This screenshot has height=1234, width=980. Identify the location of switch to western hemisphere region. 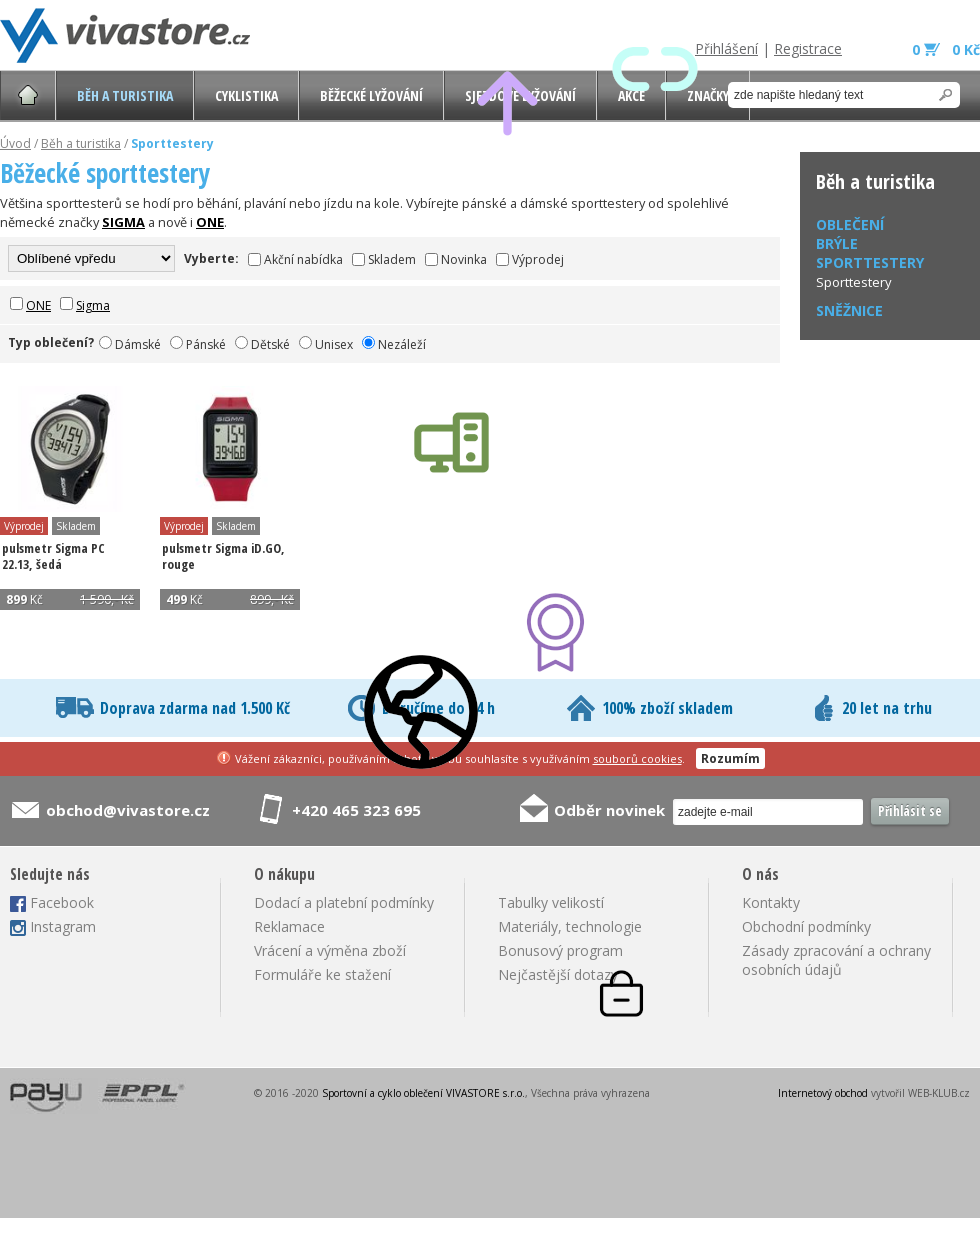
(421, 712).